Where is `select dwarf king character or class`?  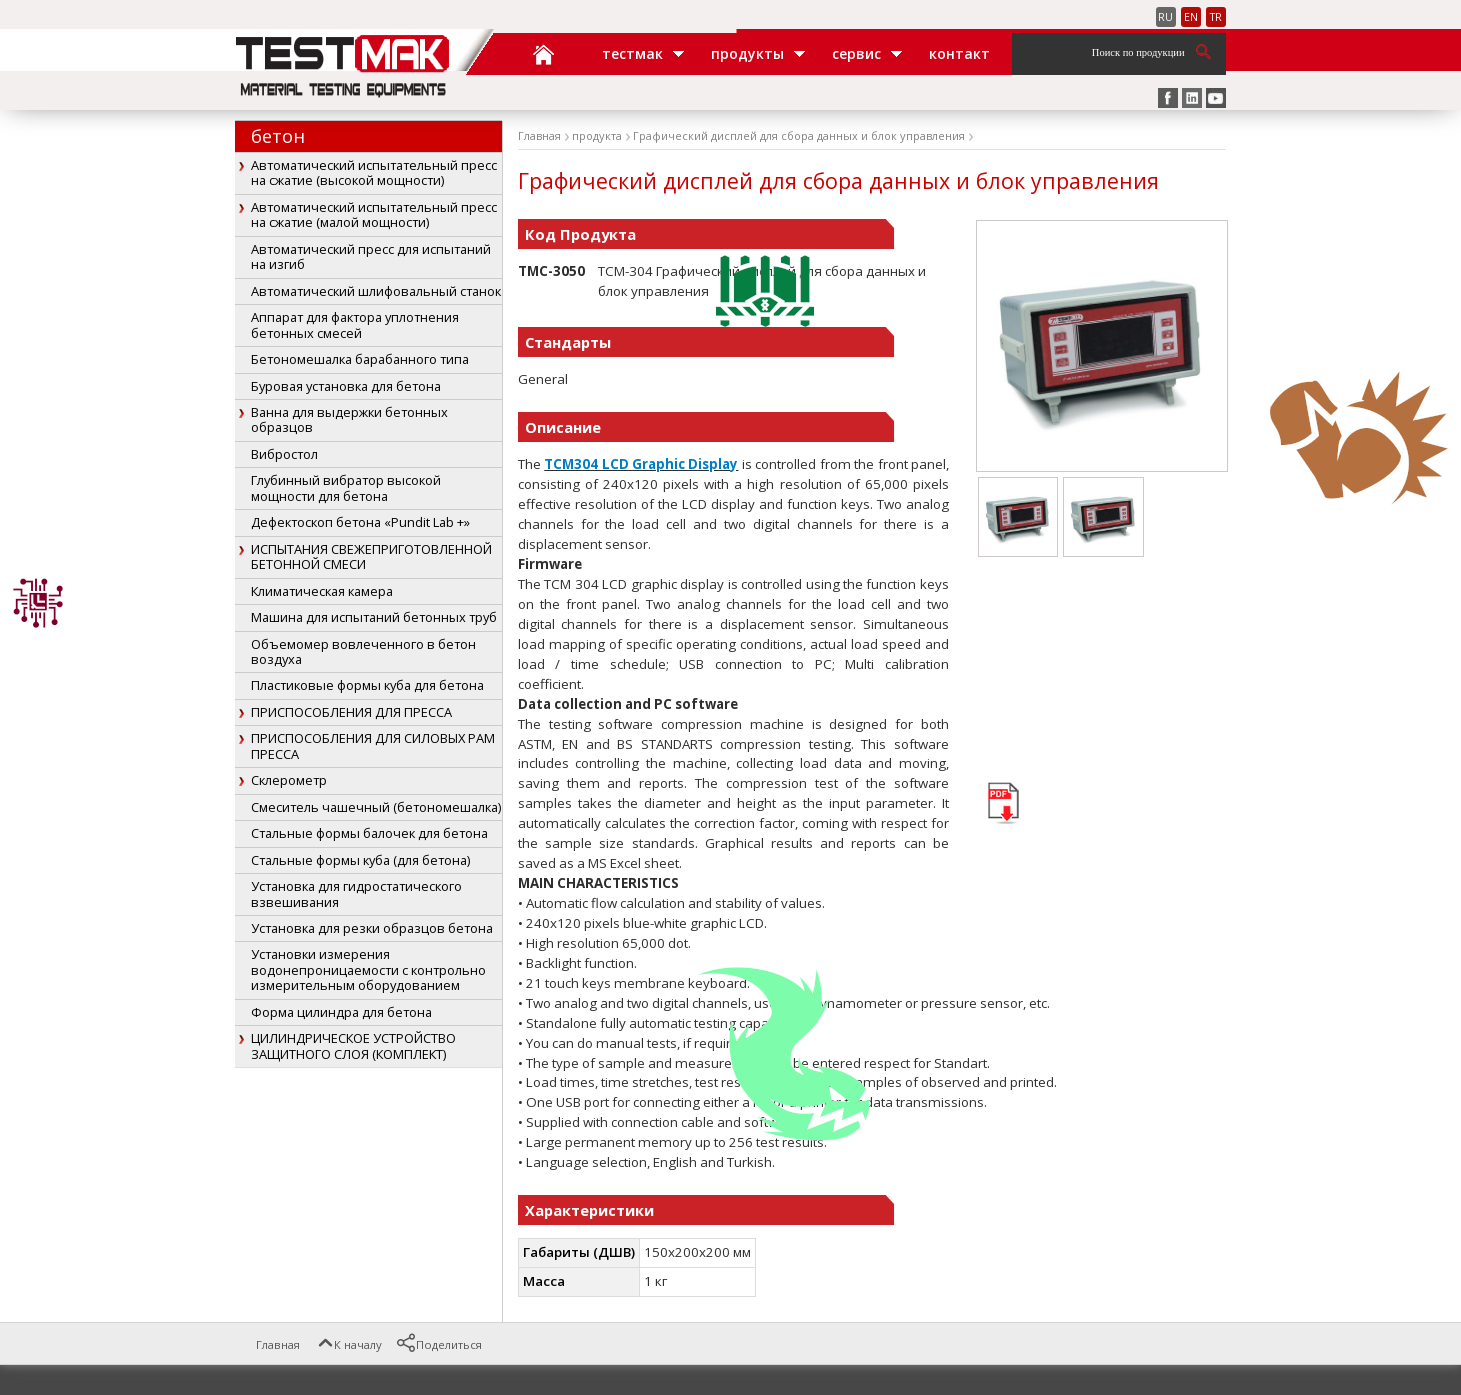 select dwarf king character or class is located at coordinates (765, 289).